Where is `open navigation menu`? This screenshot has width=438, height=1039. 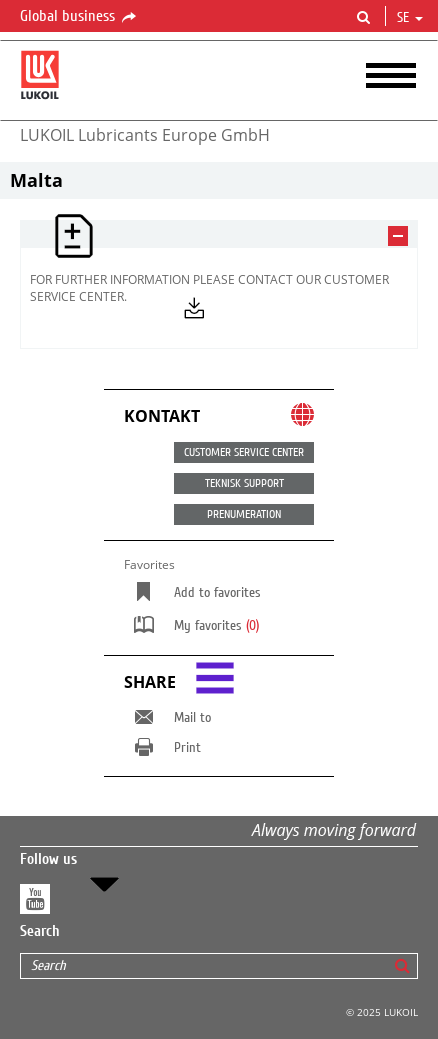
open navigation menu is located at coordinates (215, 678).